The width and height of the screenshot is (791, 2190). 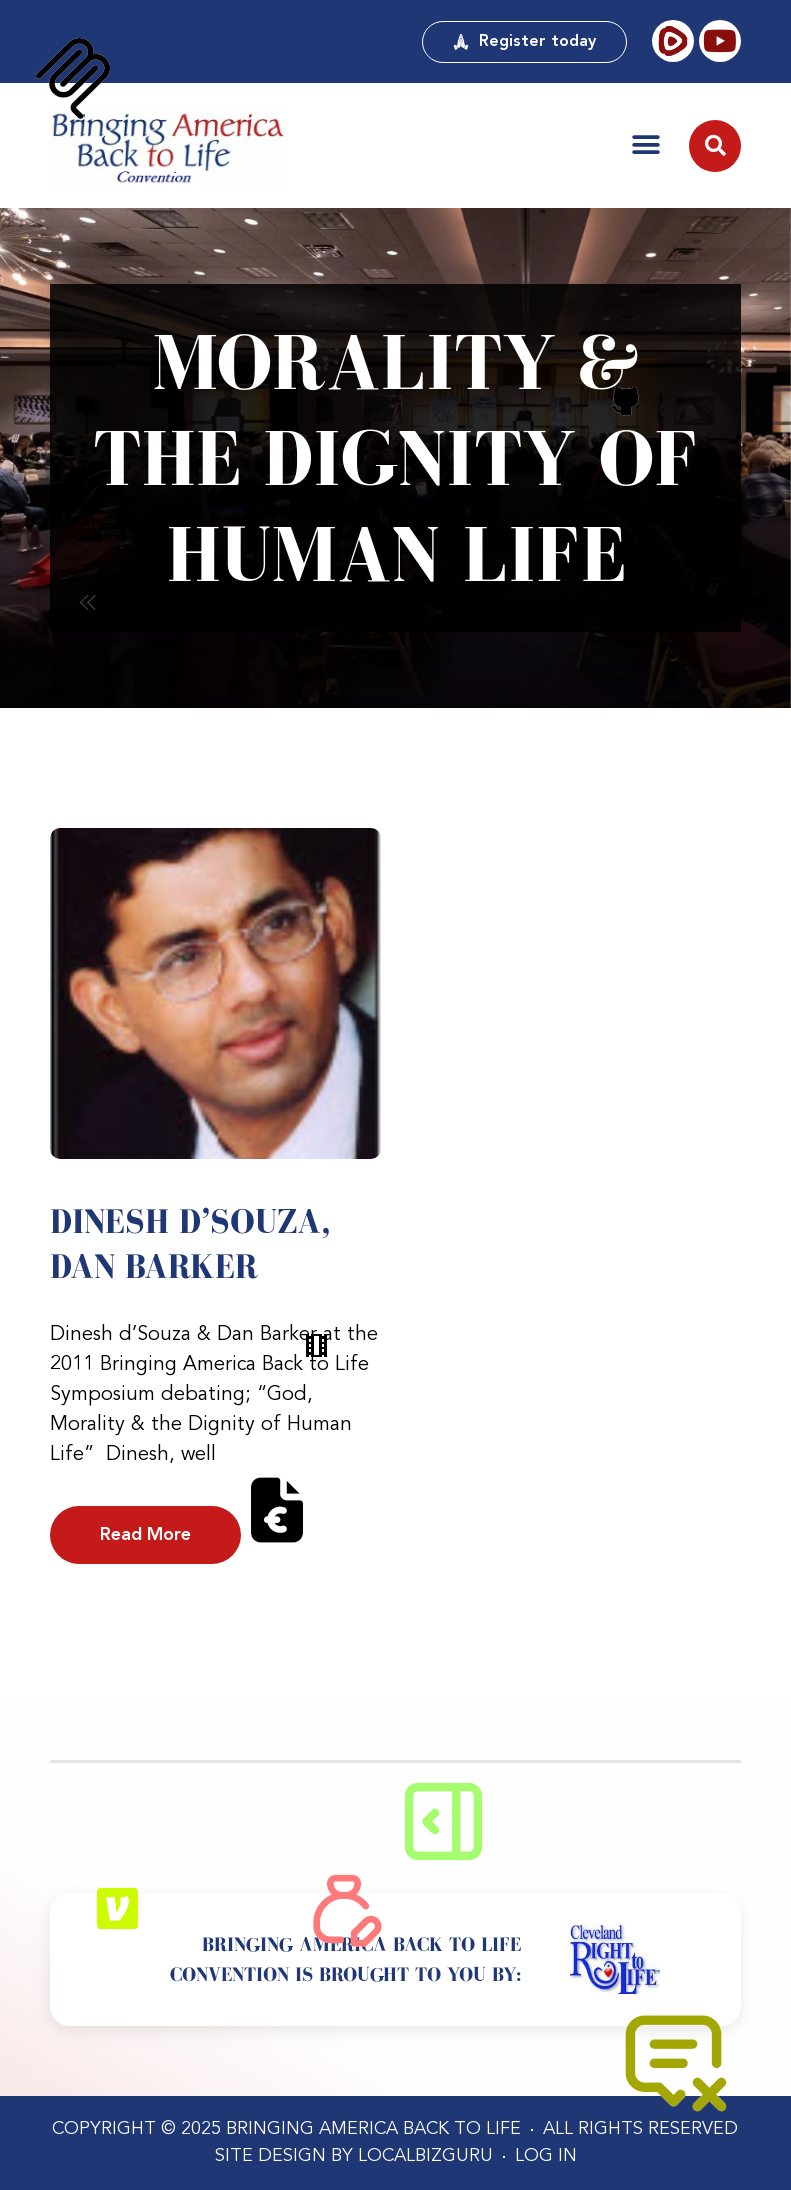 I want to click on view euro currency document, so click(x=277, y=1510).